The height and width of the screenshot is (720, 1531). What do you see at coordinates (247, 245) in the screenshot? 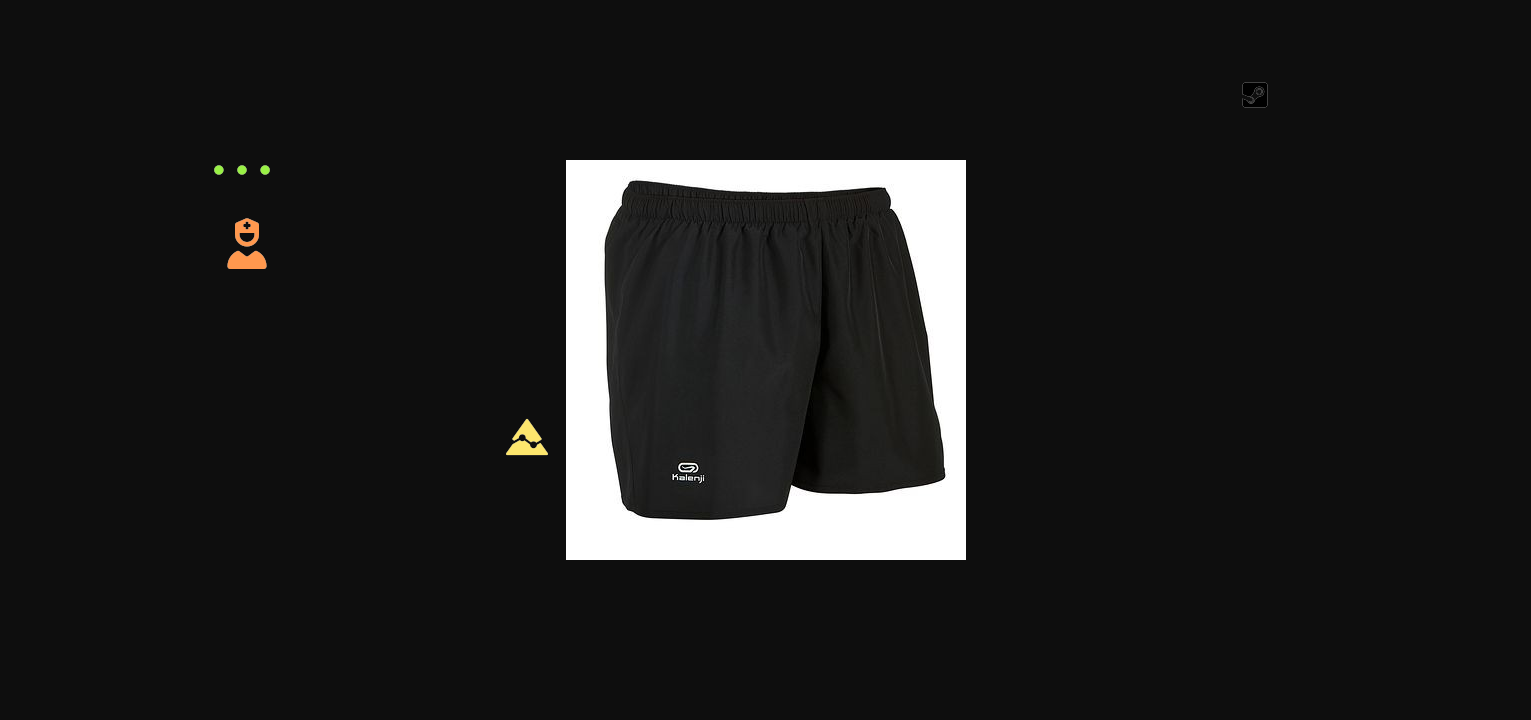
I see `access healthcare or nursing services` at bounding box center [247, 245].